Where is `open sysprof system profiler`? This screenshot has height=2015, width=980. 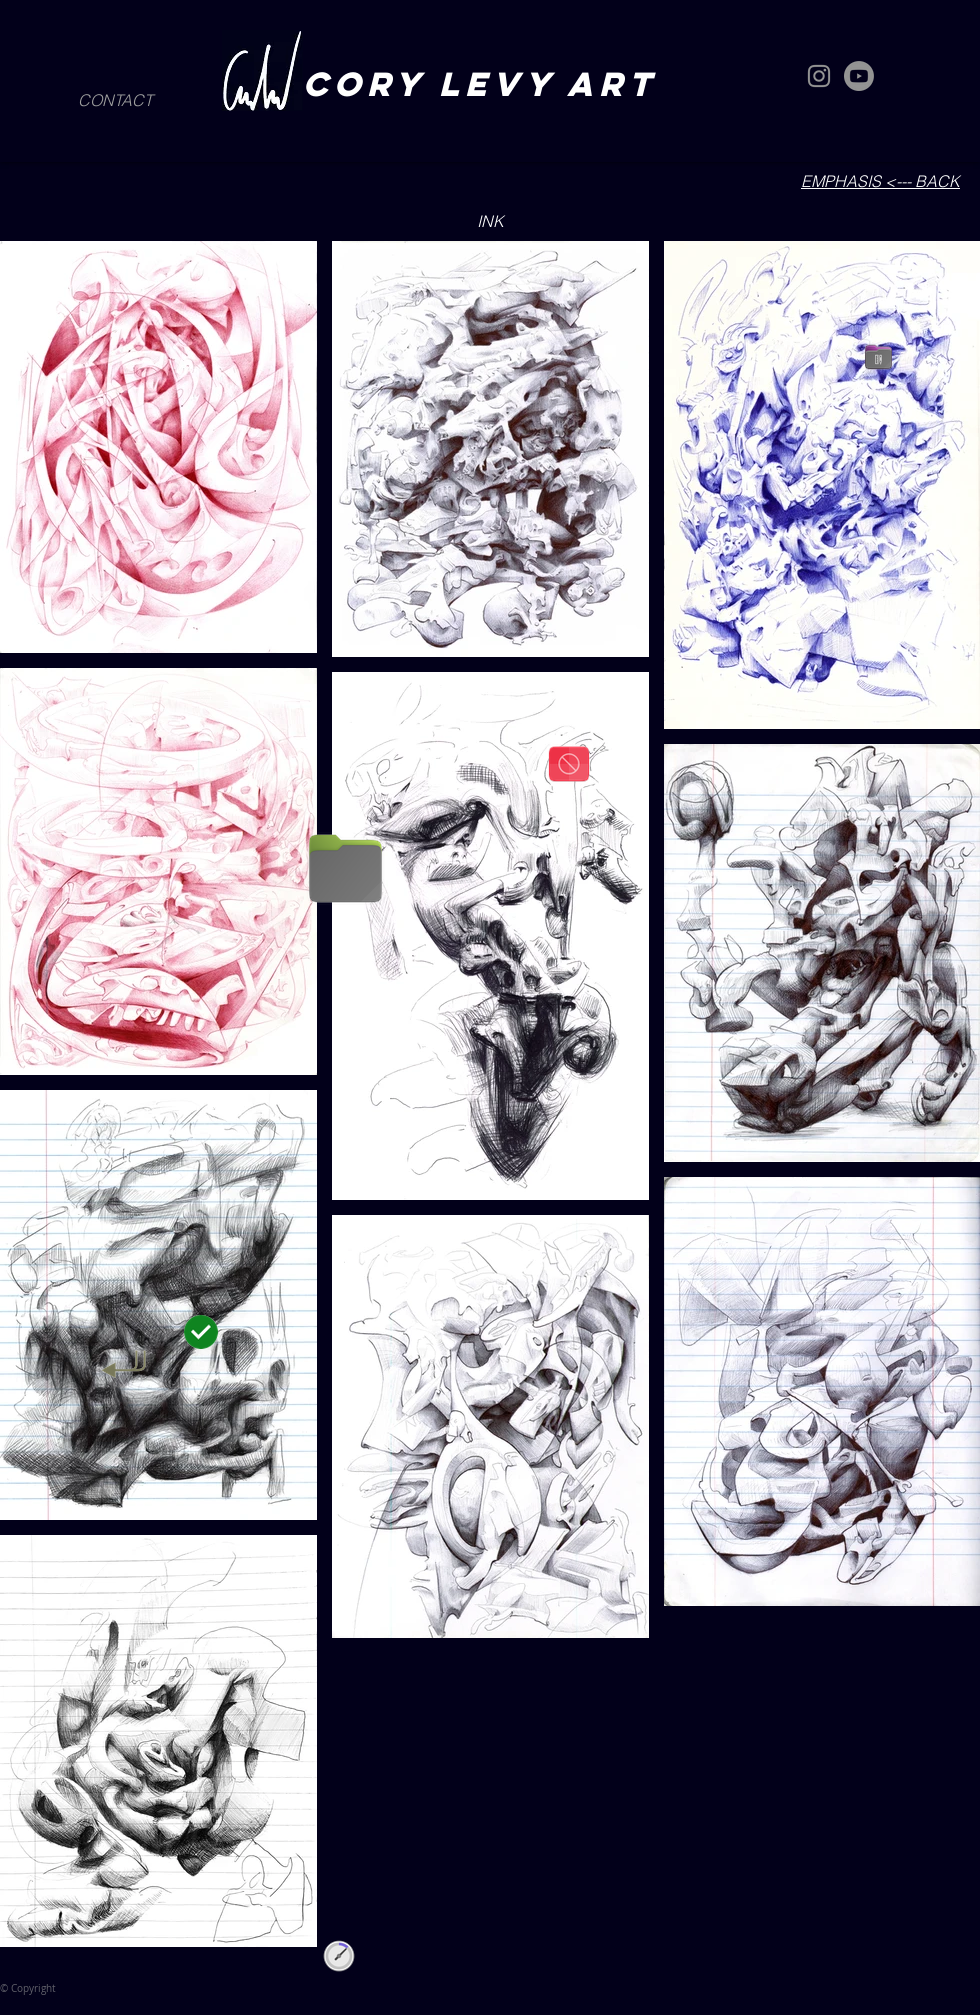 open sysprof system profiler is located at coordinates (339, 1956).